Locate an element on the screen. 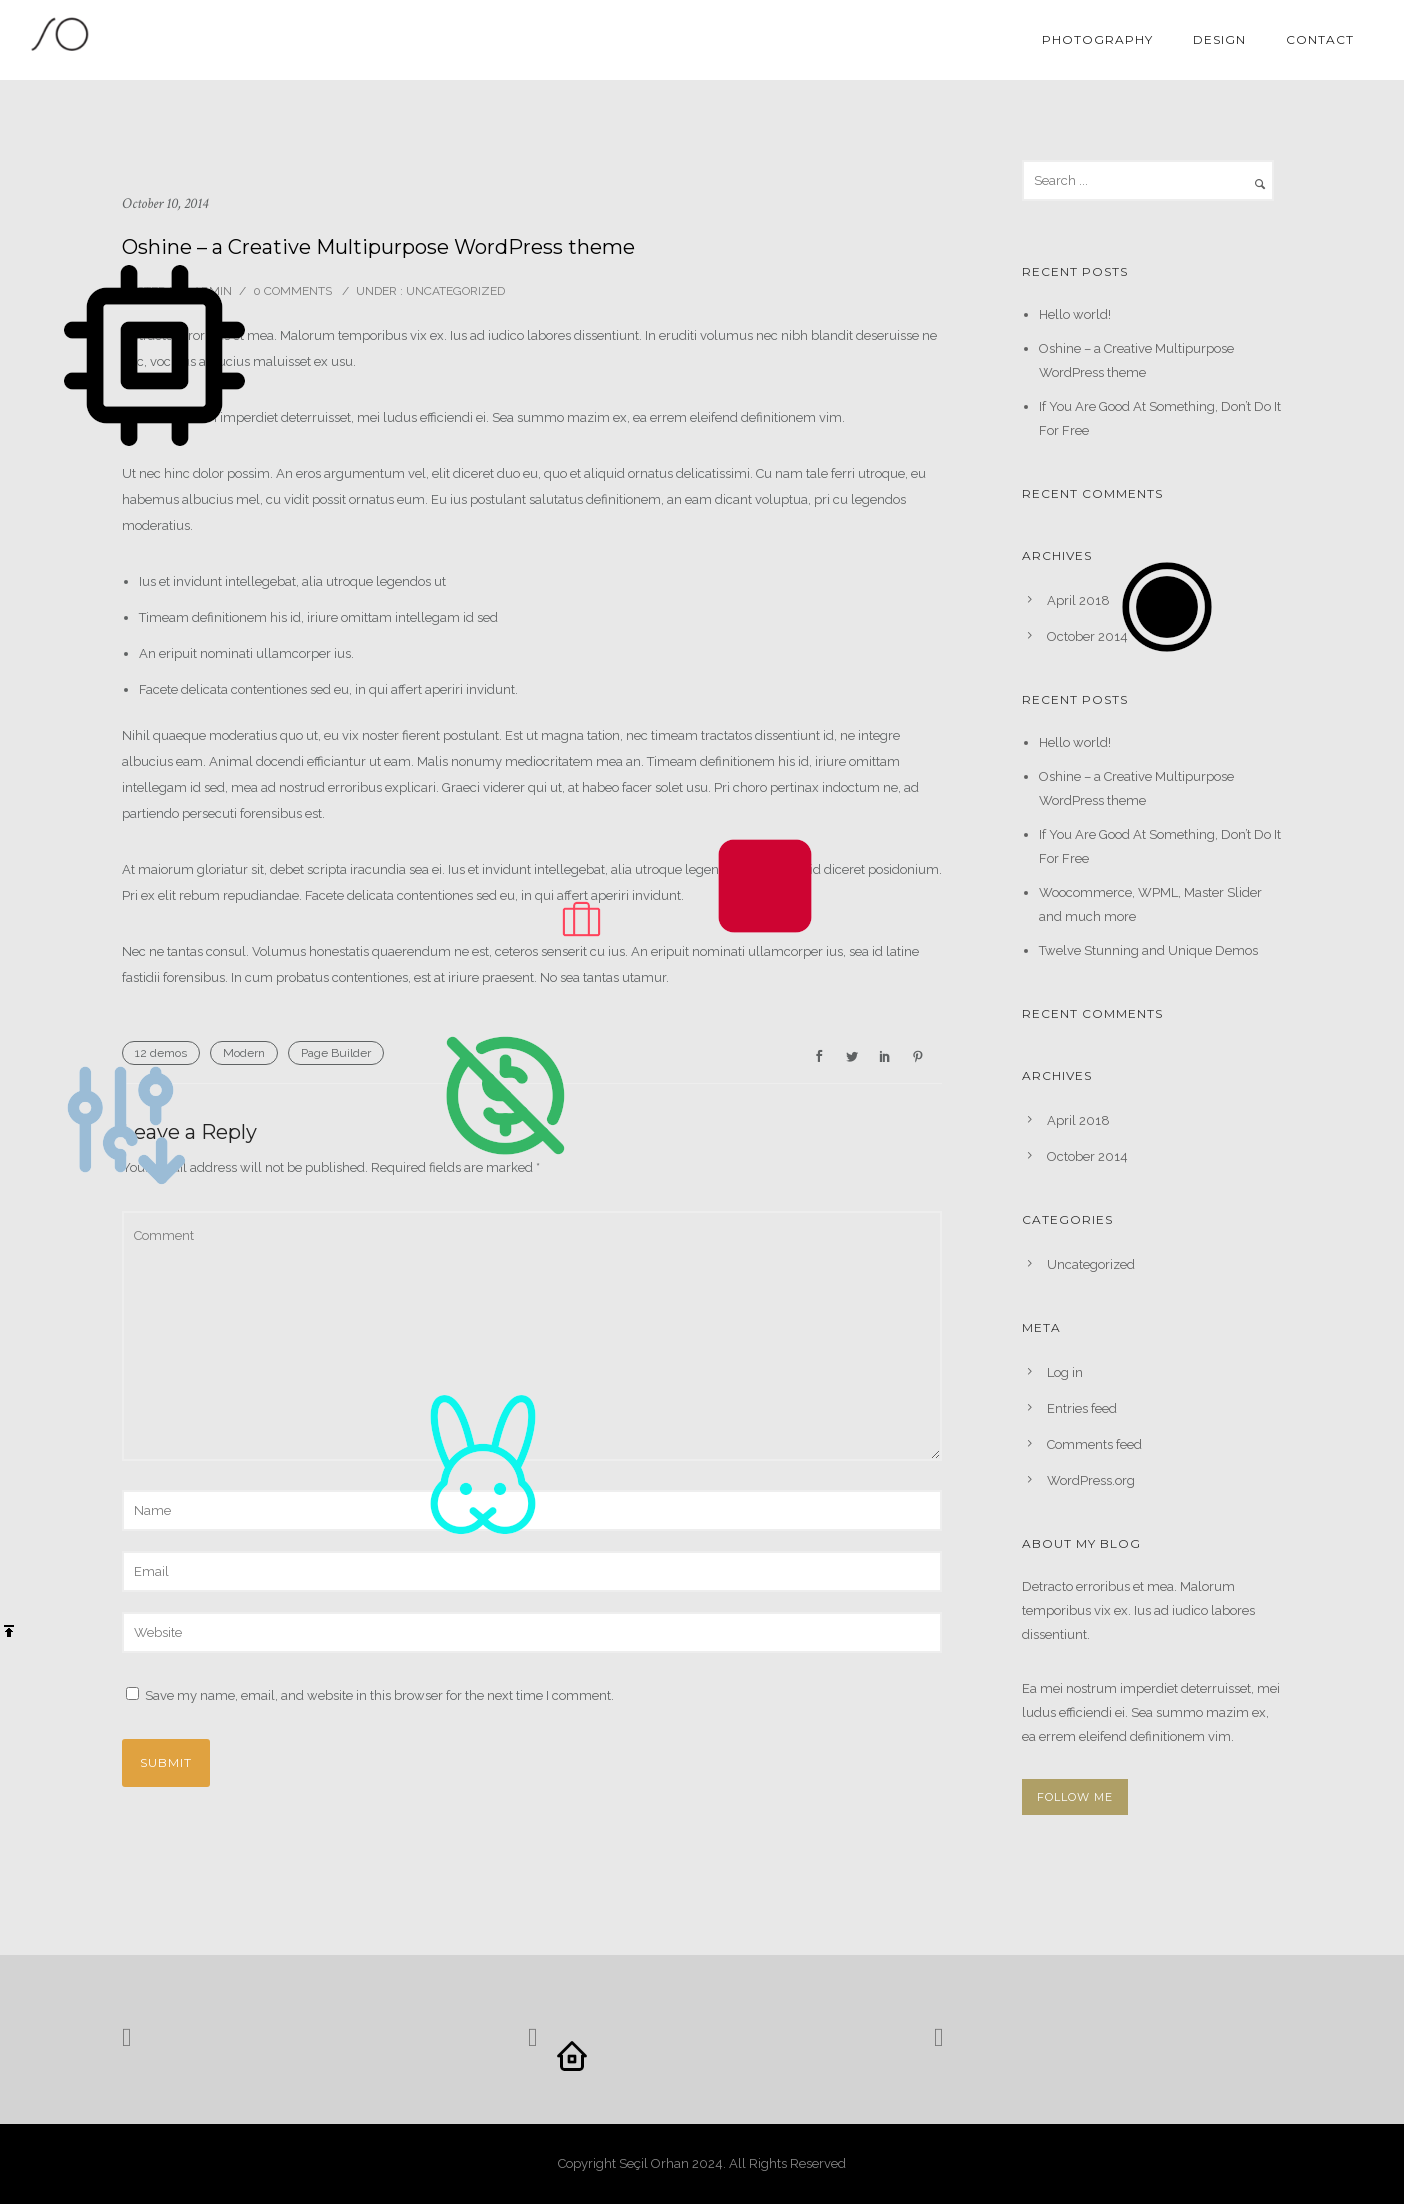  access pet or animal-related features is located at coordinates (483, 1467).